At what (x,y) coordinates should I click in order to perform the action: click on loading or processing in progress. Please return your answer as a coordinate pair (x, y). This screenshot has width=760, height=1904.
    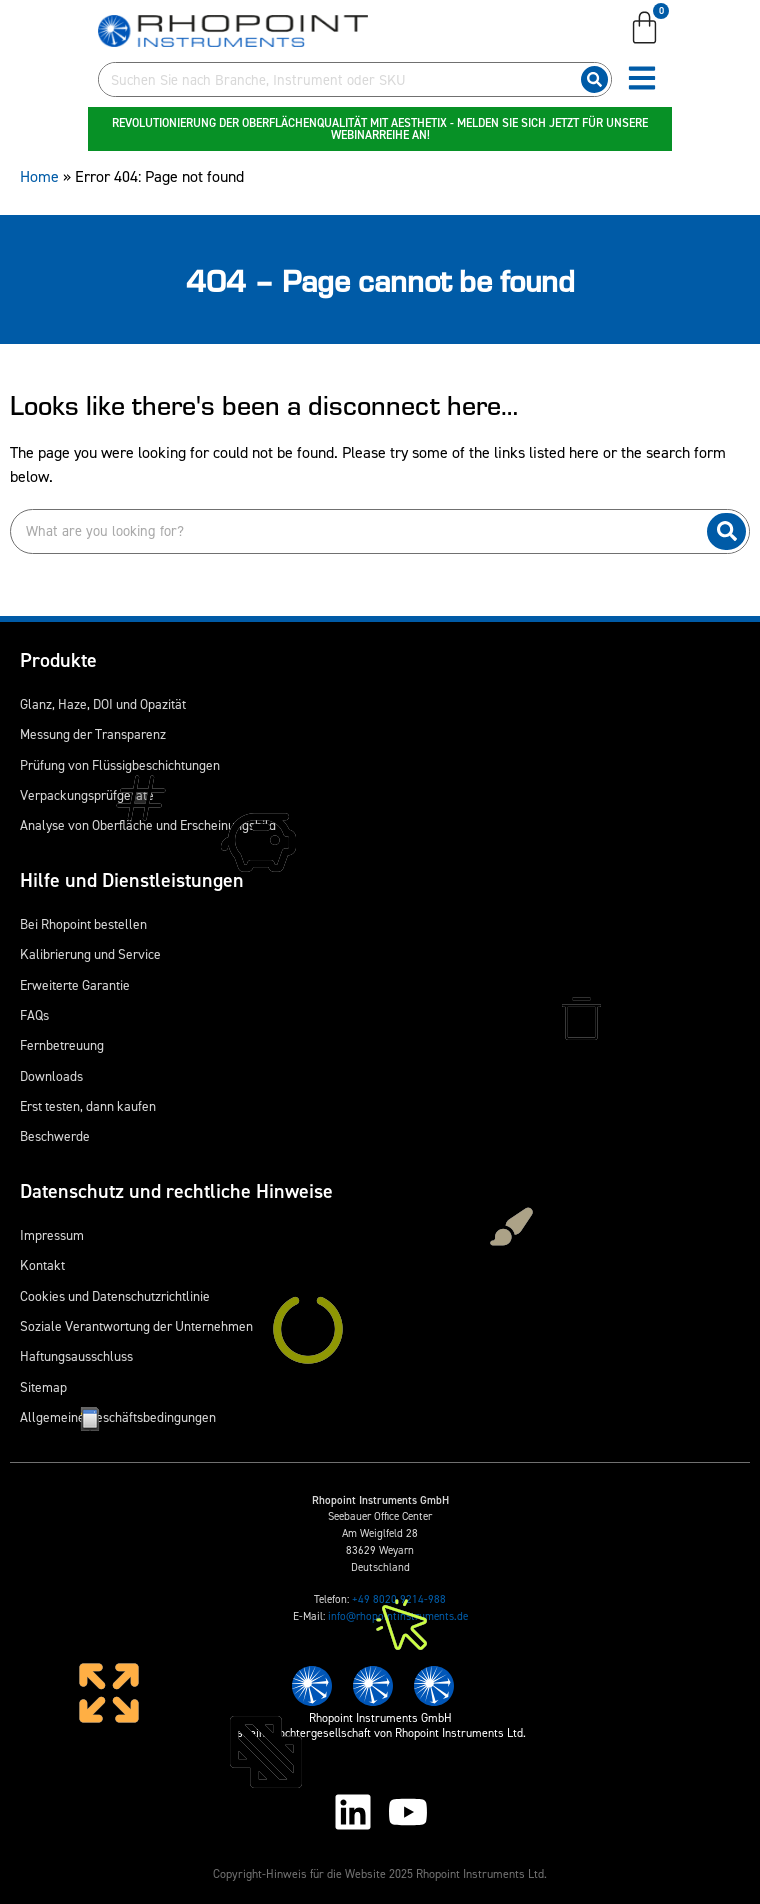
    Looking at the image, I should click on (308, 1329).